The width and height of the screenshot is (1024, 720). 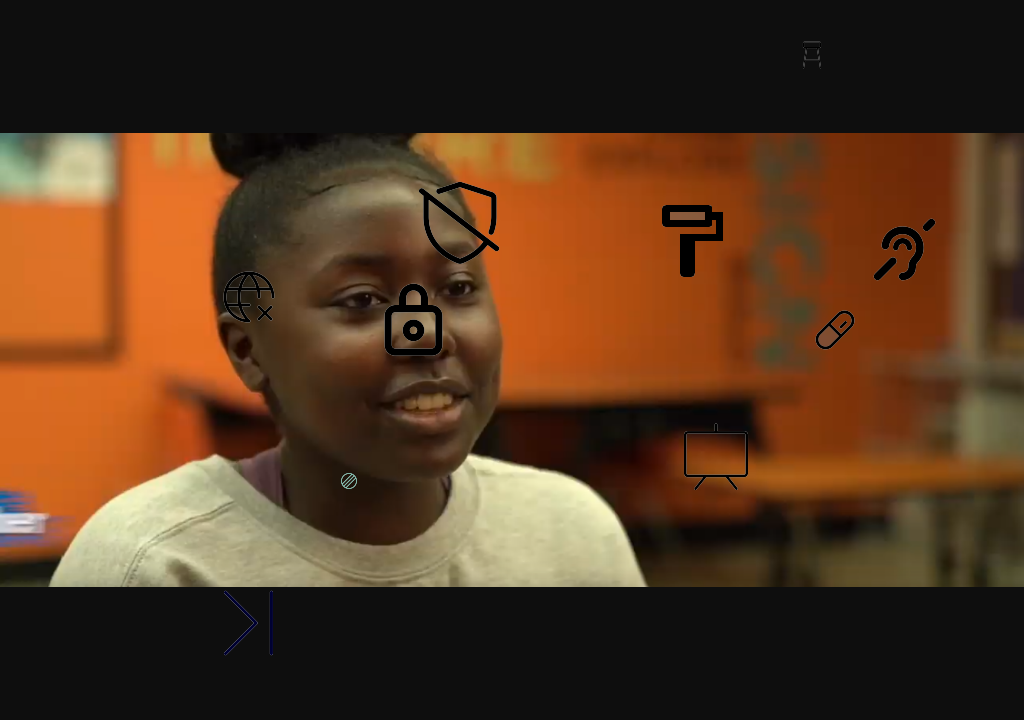 I want to click on apply formatting style to selected content, so click(x=691, y=241).